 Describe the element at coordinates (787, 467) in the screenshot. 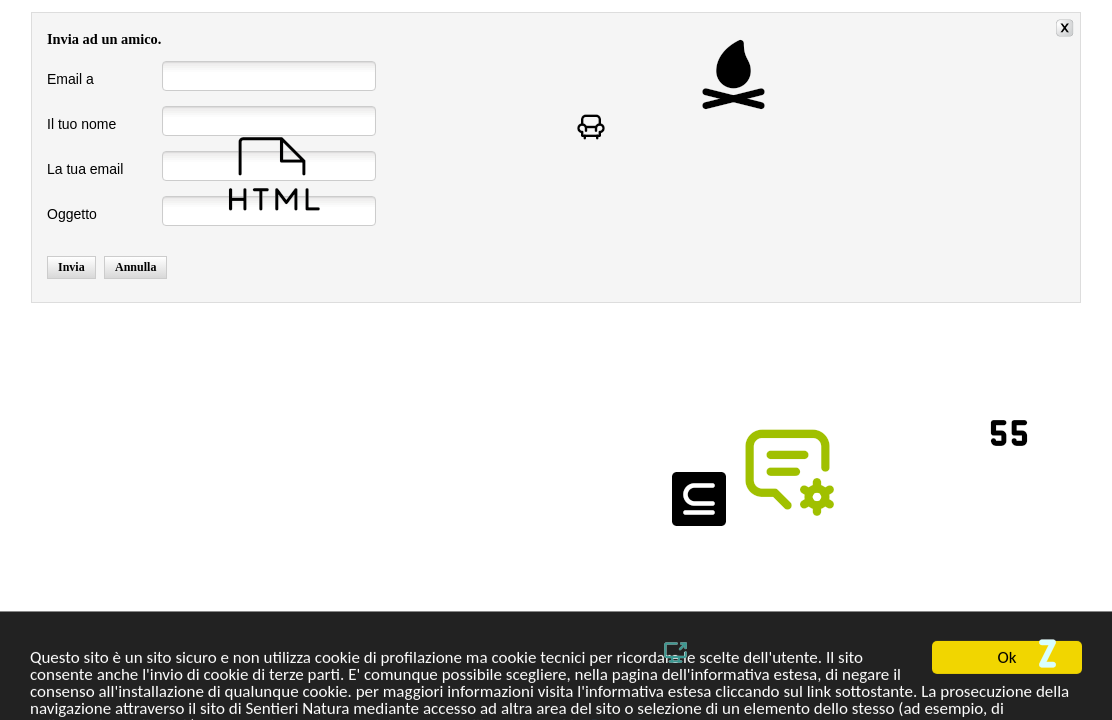

I see `access message settings` at that location.